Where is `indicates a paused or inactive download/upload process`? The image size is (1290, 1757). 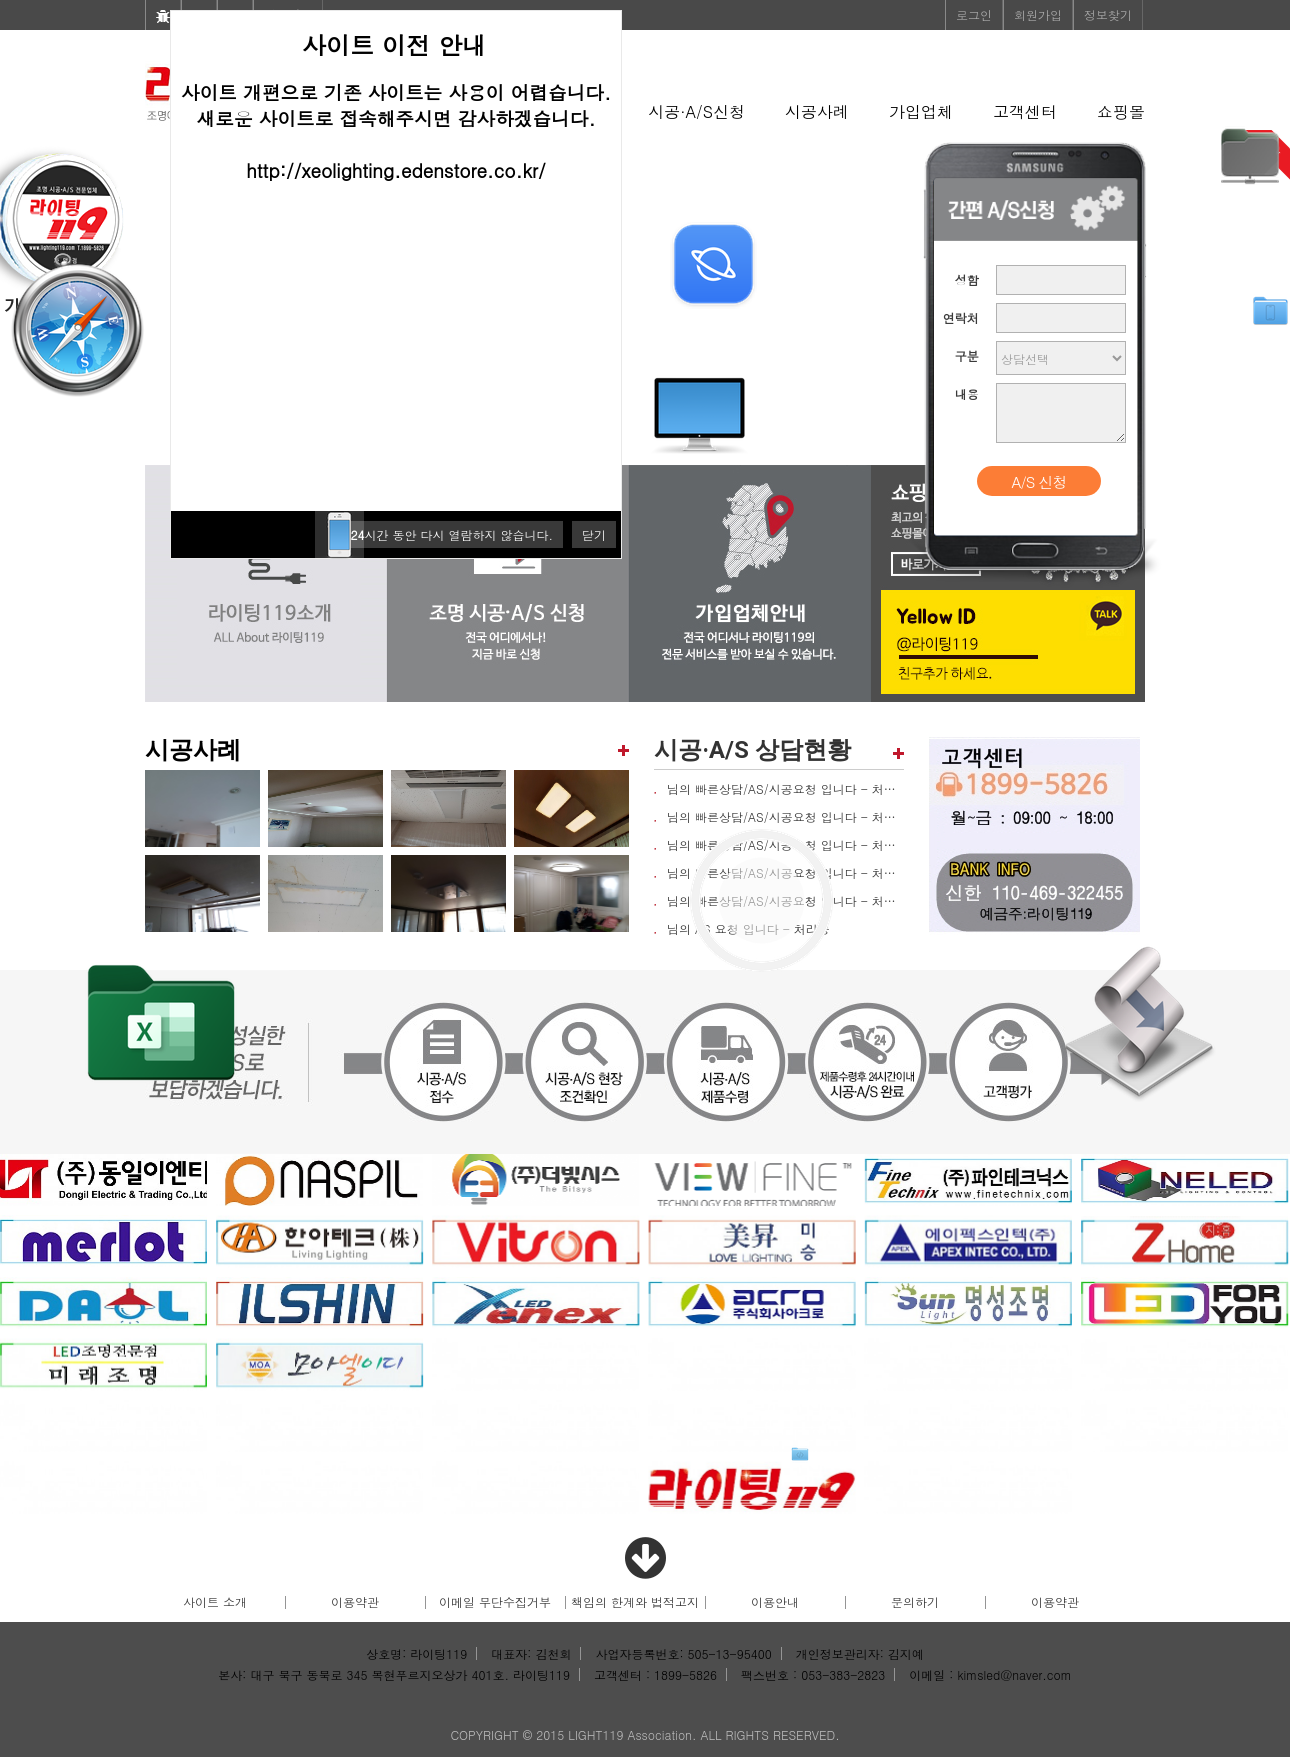 indicates a paused or inactive download/upload process is located at coordinates (761, 900).